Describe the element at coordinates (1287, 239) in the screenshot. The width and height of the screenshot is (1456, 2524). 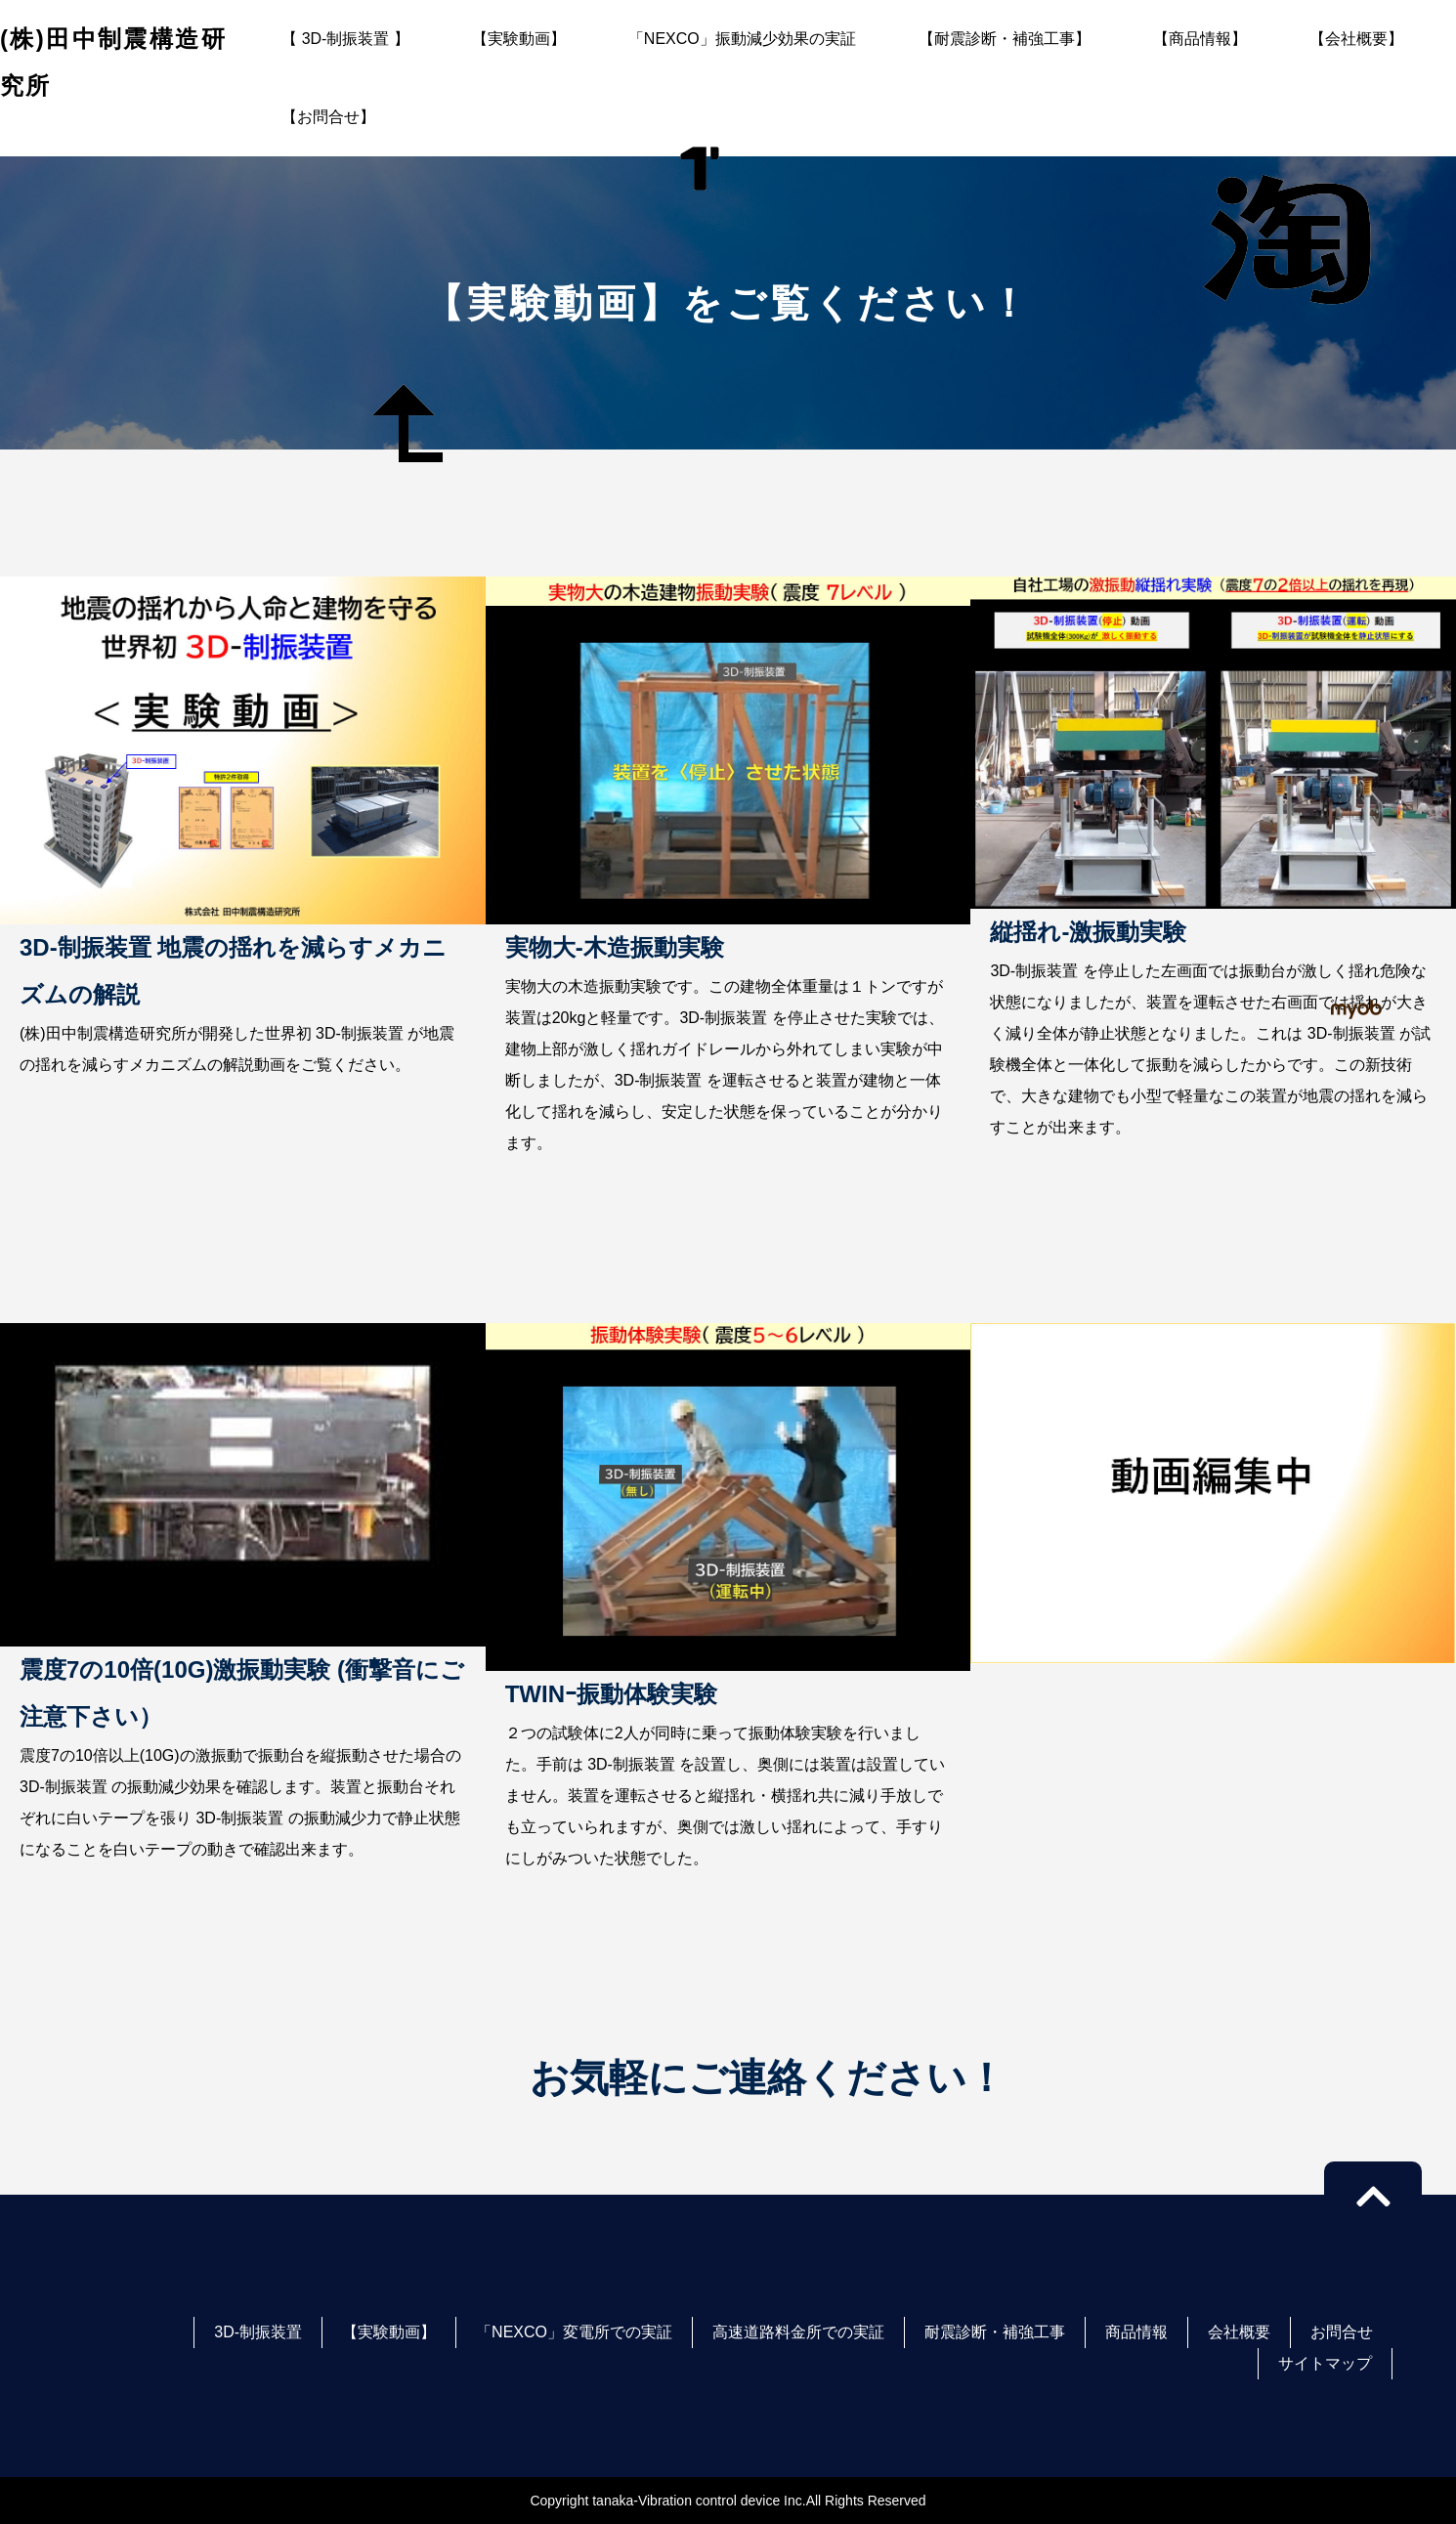
I see `open the Taobao app` at that location.